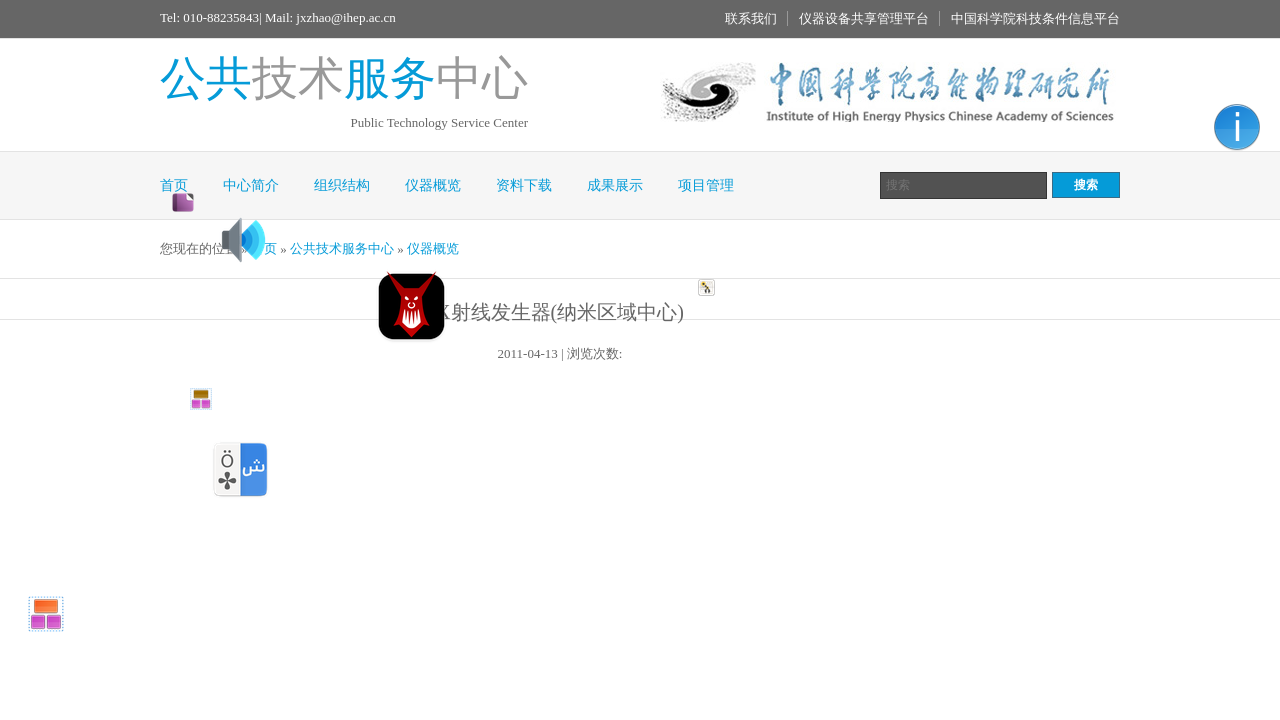 The width and height of the screenshot is (1280, 720). What do you see at coordinates (183, 202) in the screenshot?
I see `change desktop wallpaper settings` at bounding box center [183, 202].